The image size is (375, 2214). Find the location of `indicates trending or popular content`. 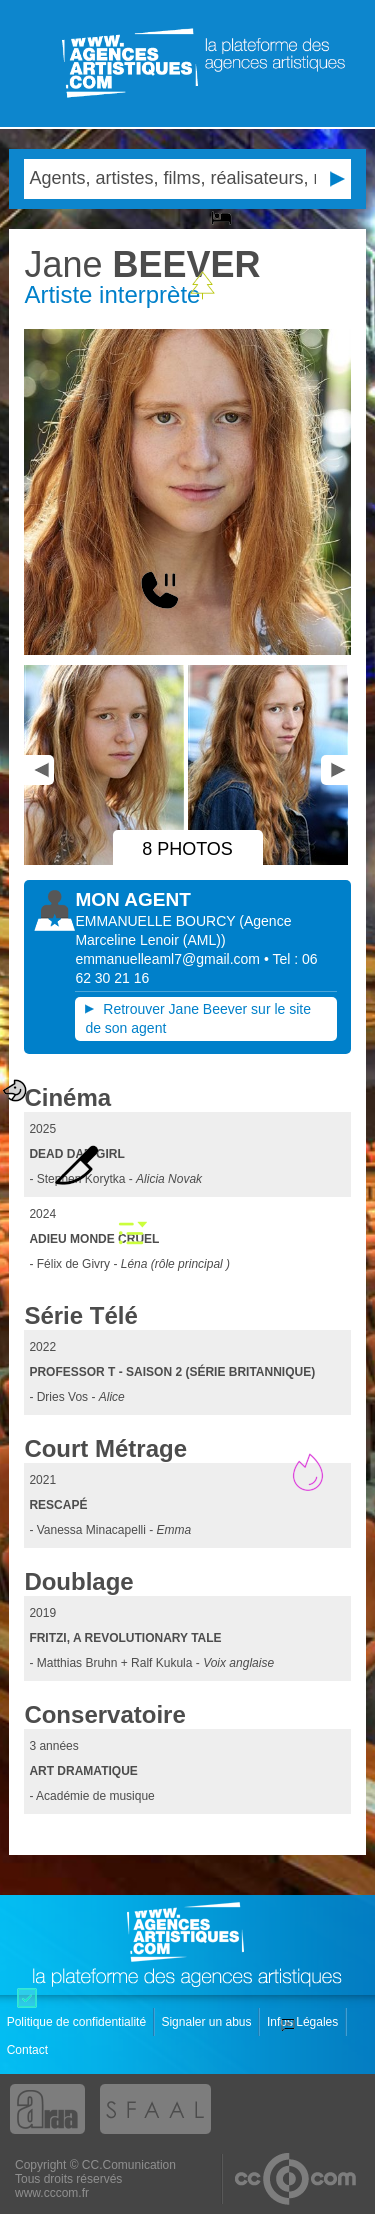

indicates trending or popular content is located at coordinates (308, 1473).